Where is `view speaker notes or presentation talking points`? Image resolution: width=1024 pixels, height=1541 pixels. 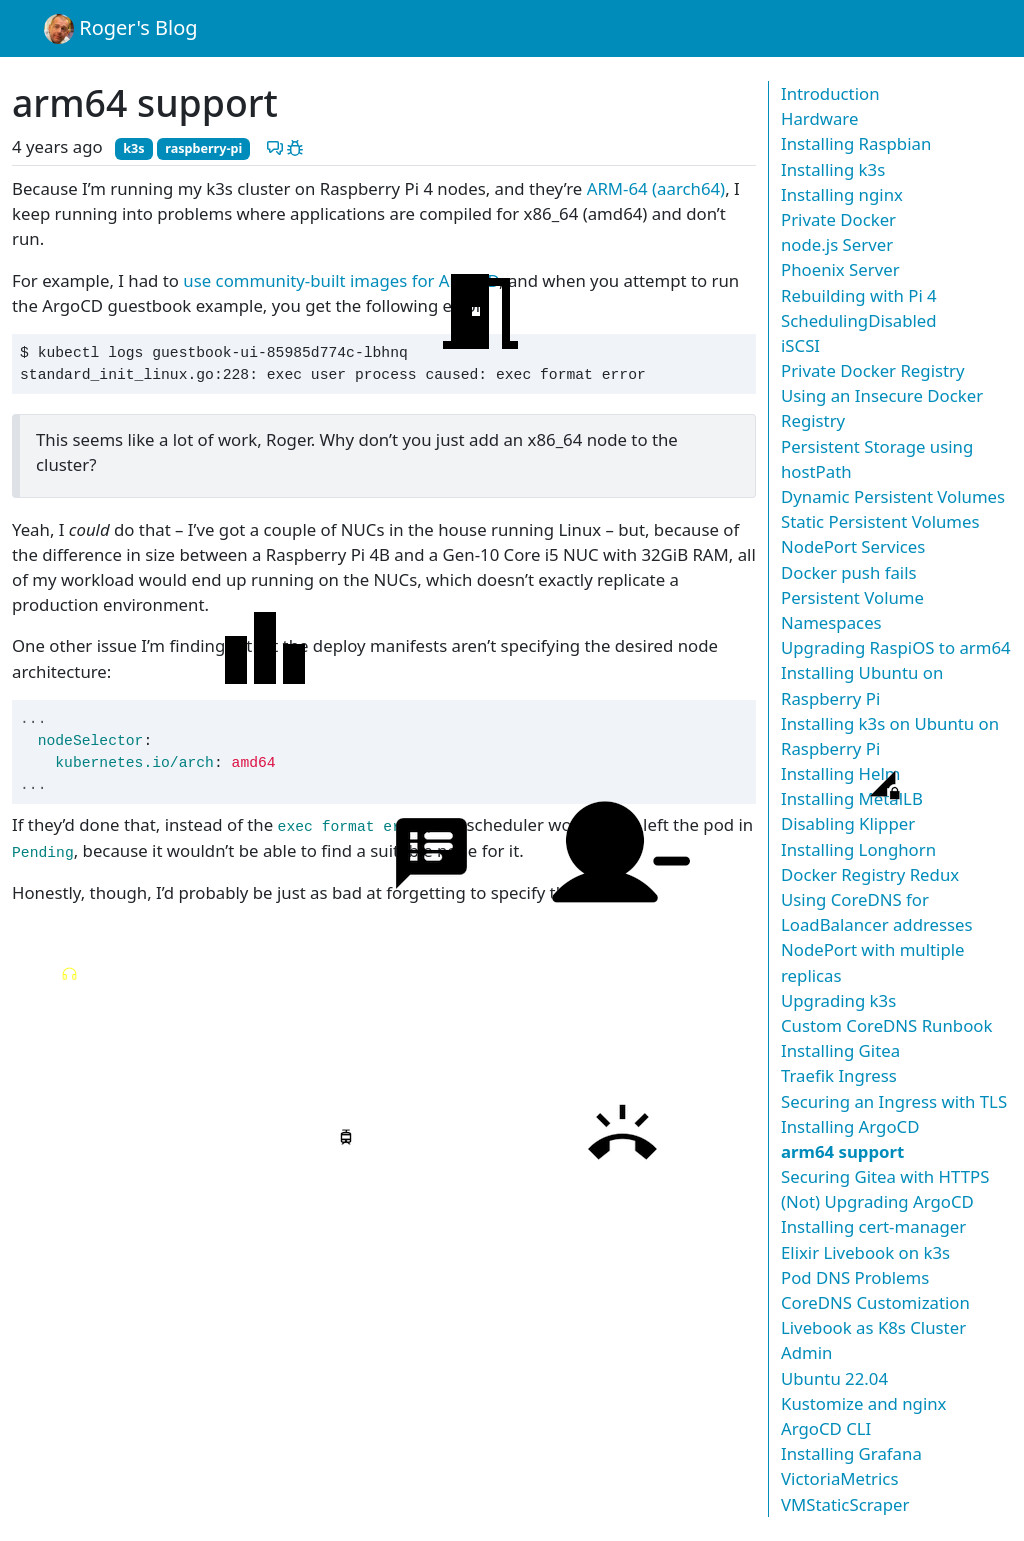
view speaker notes or presentation talking points is located at coordinates (431, 853).